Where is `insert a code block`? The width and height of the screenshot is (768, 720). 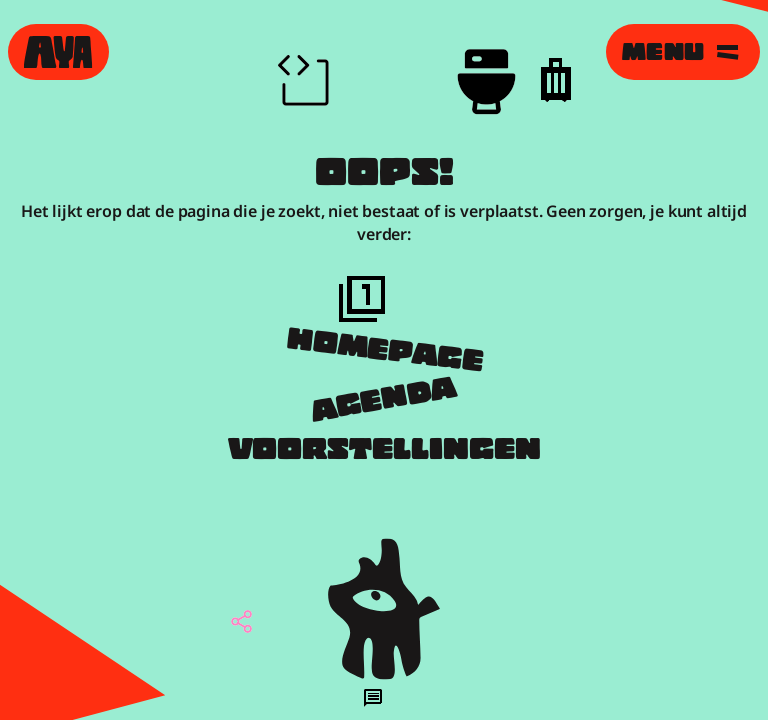 insert a code block is located at coordinates (305, 82).